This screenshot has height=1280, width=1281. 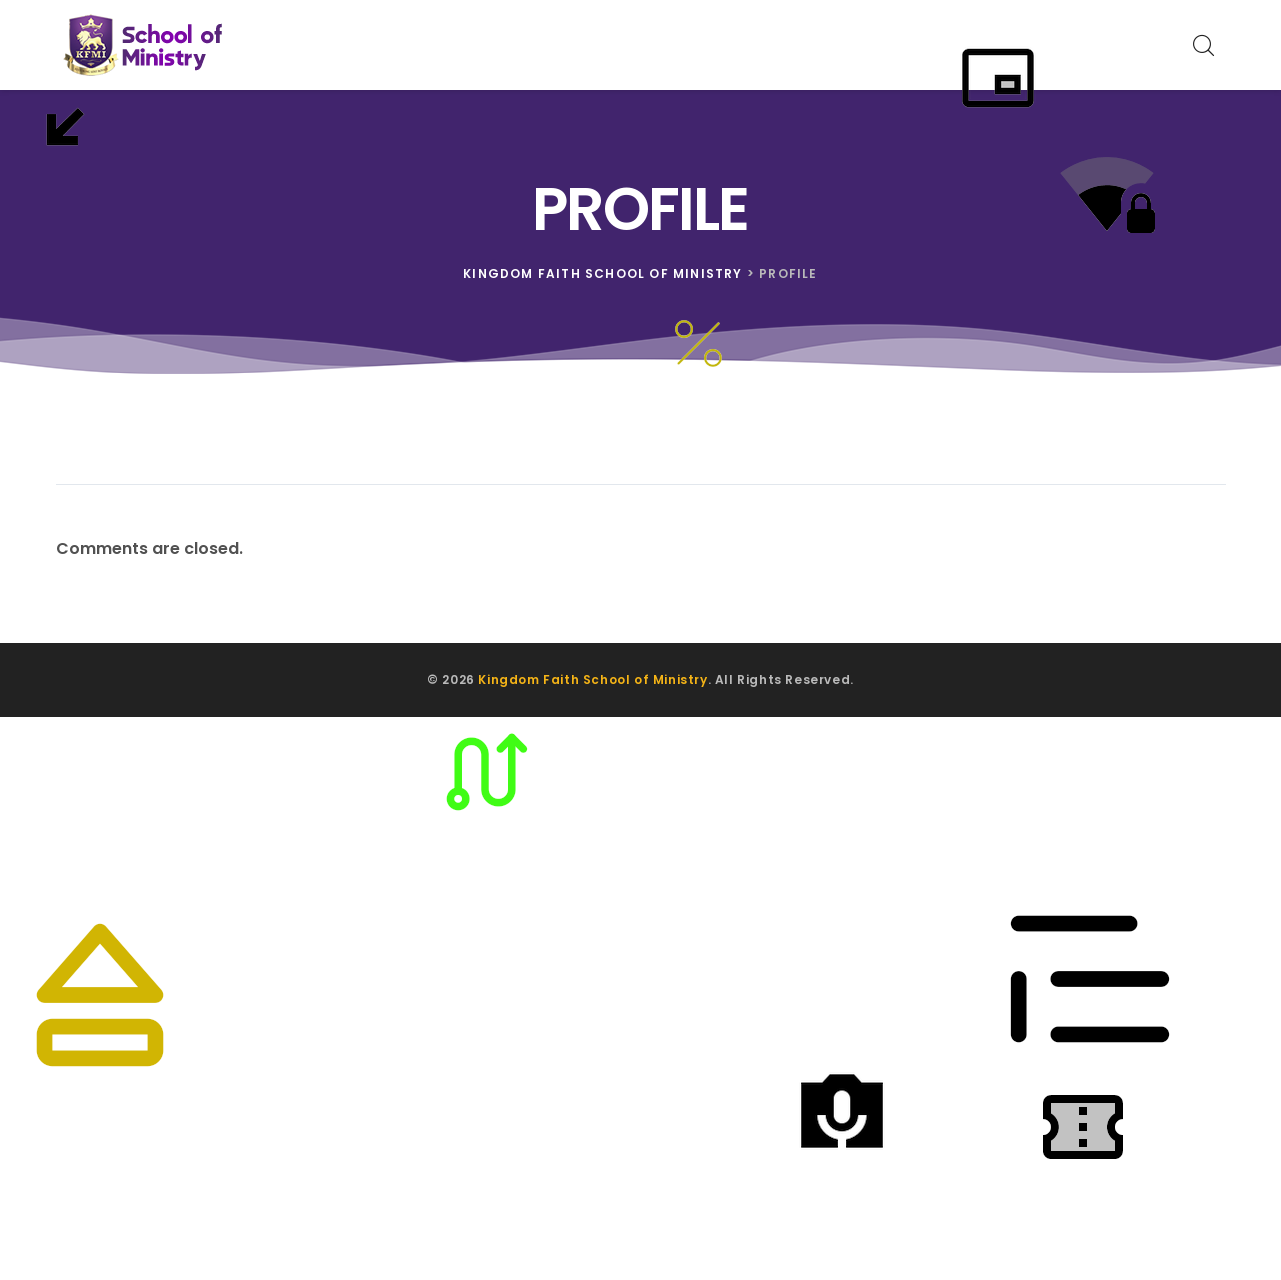 What do you see at coordinates (485, 772) in the screenshot?
I see `s-turn or winding road ahead` at bounding box center [485, 772].